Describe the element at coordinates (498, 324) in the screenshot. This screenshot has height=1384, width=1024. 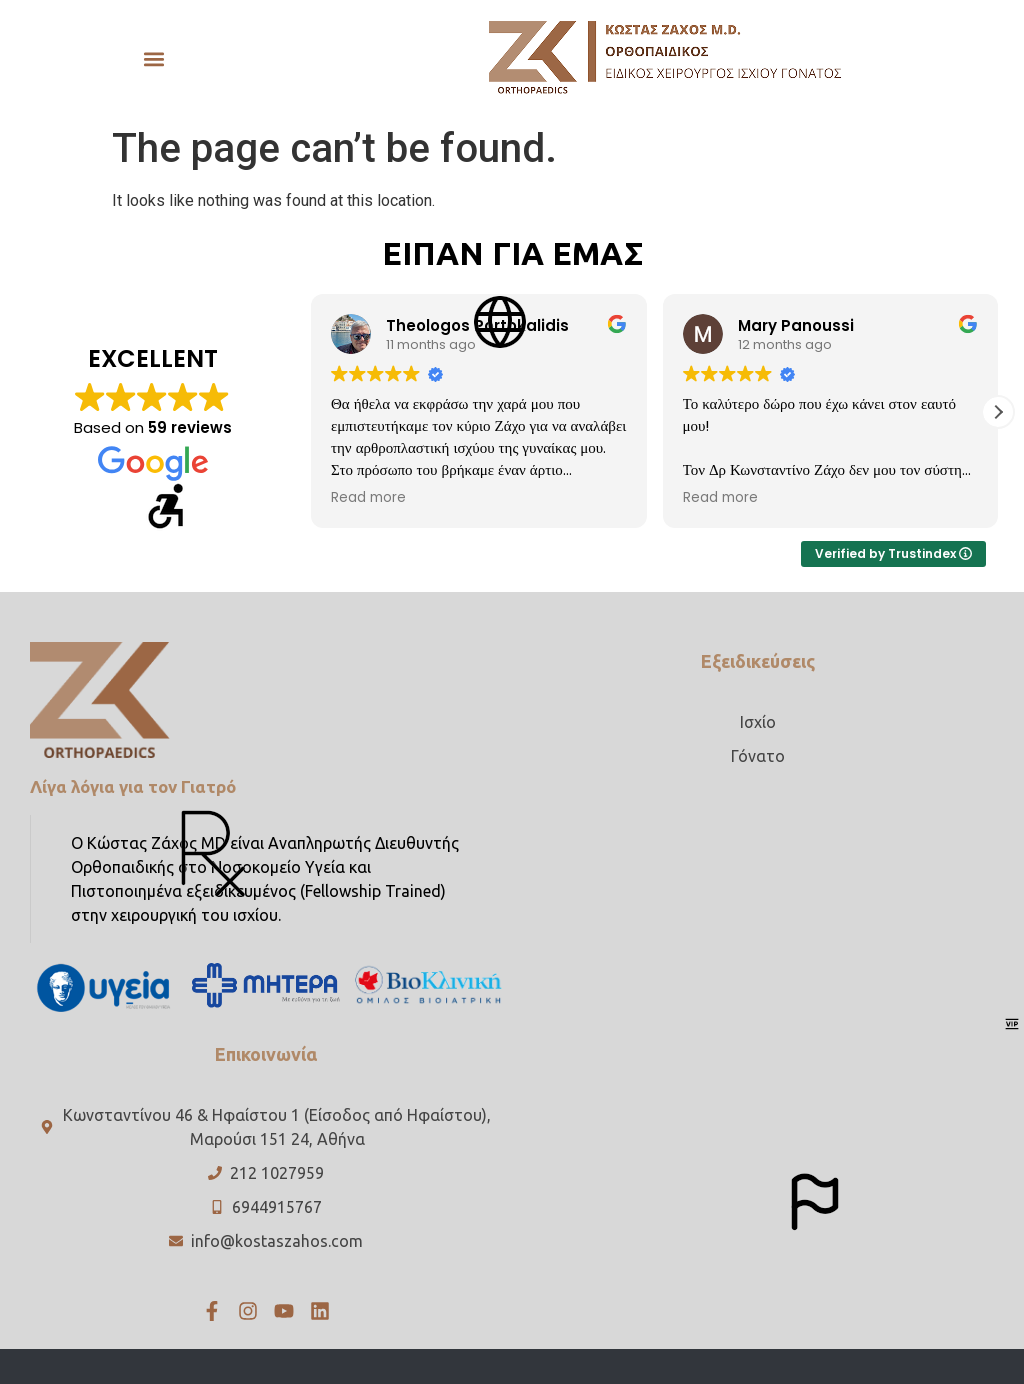
I see `access global or web-related settings` at that location.